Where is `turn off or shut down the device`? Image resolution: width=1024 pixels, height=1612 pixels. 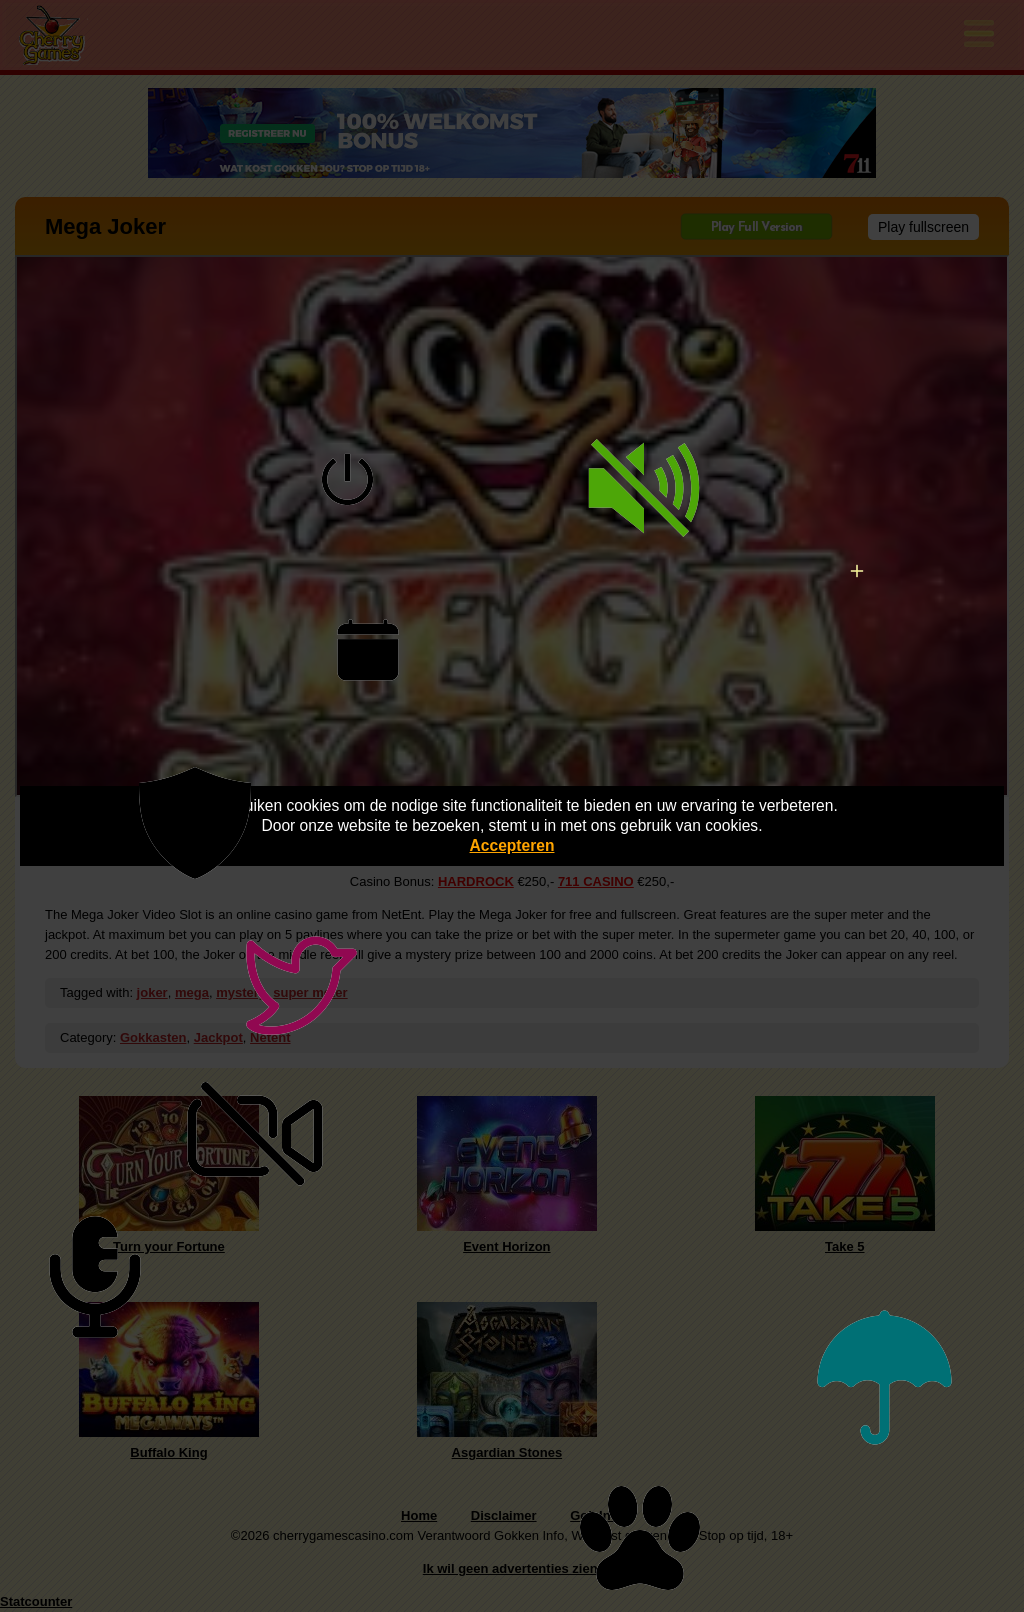
turn off or shut down the device is located at coordinates (347, 479).